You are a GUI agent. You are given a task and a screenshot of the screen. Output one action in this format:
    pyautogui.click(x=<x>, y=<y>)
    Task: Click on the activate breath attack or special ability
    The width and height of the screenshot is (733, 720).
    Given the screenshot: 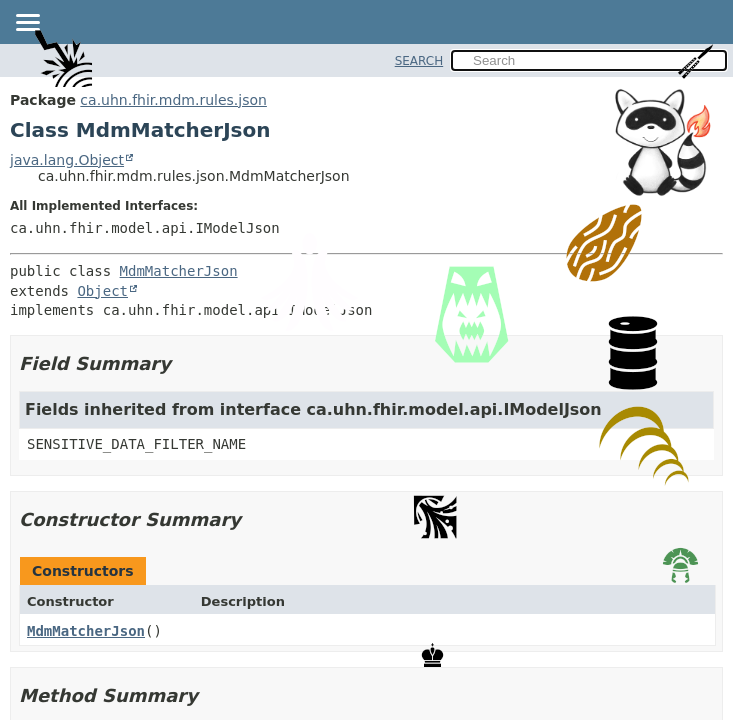 What is the action you would take?
    pyautogui.click(x=435, y=517)
    